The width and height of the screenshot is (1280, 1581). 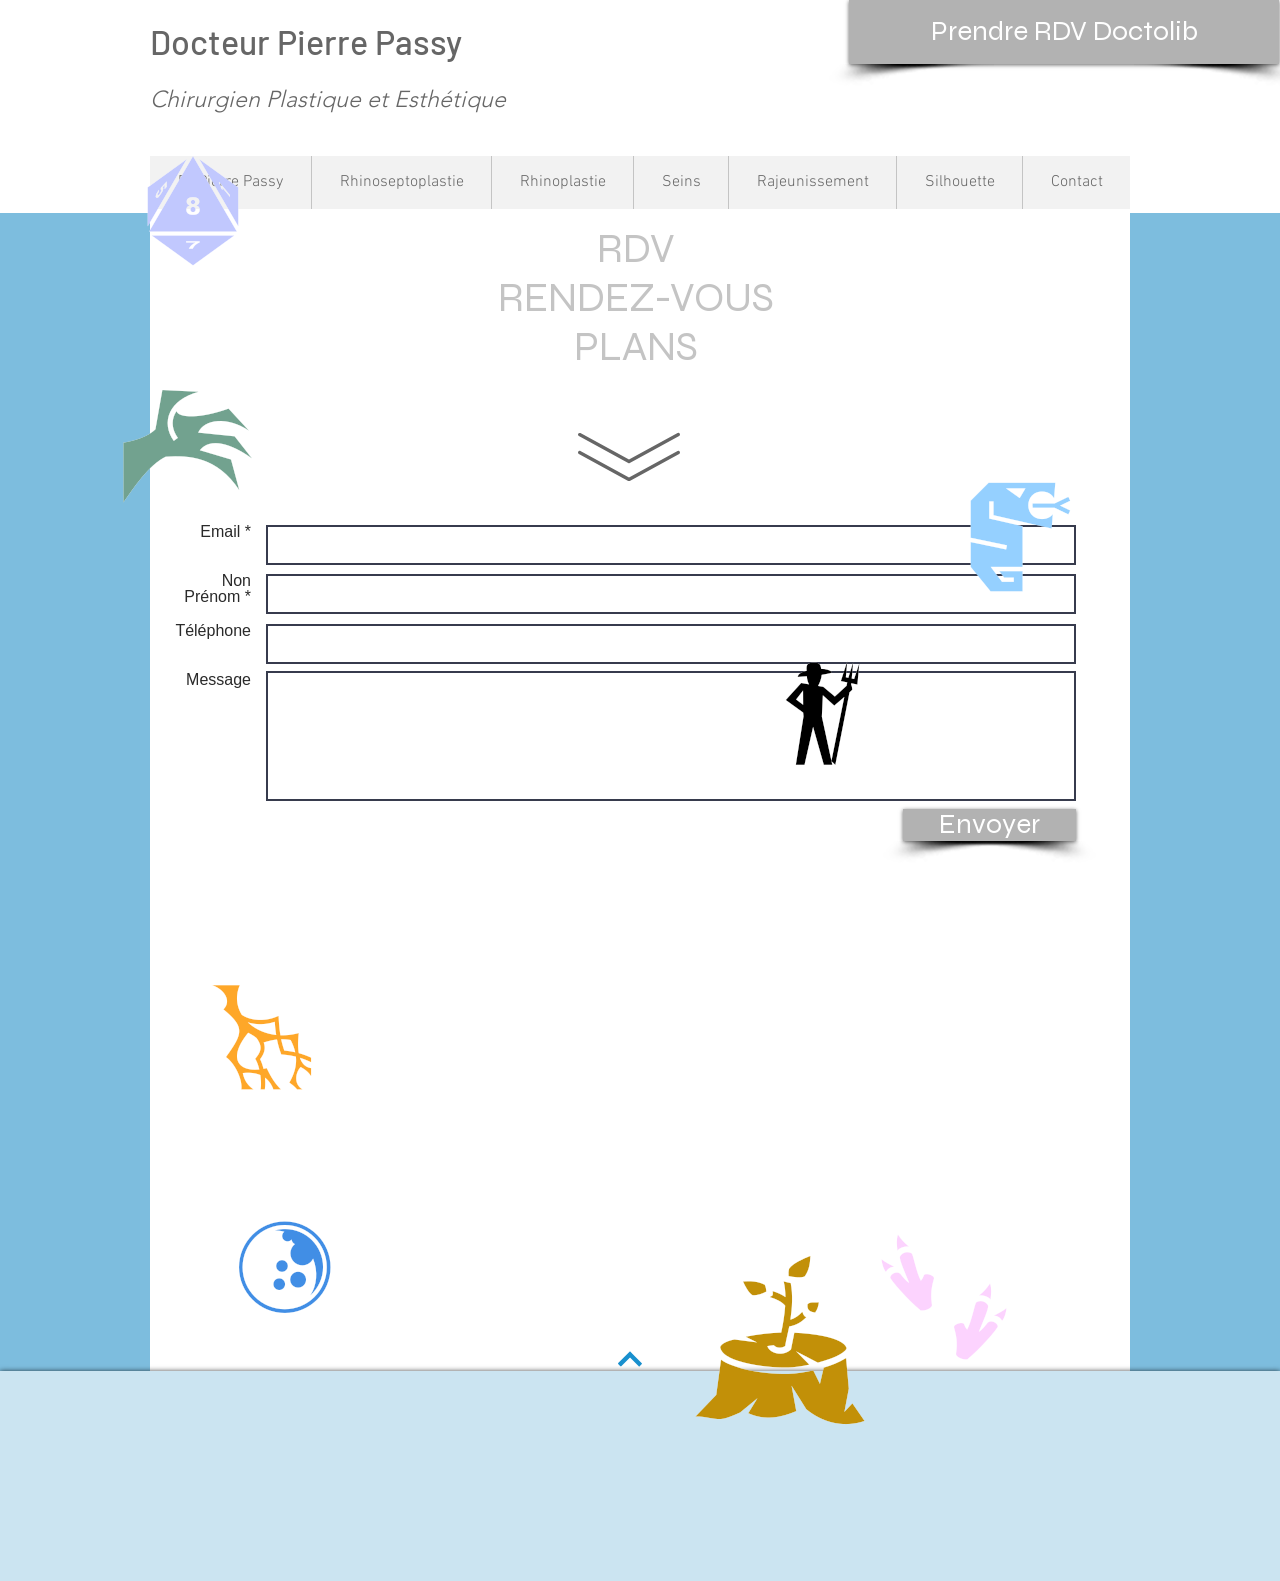 I want to click on indicates lightning or electrical damage effect, so click(x=259, y=1038).